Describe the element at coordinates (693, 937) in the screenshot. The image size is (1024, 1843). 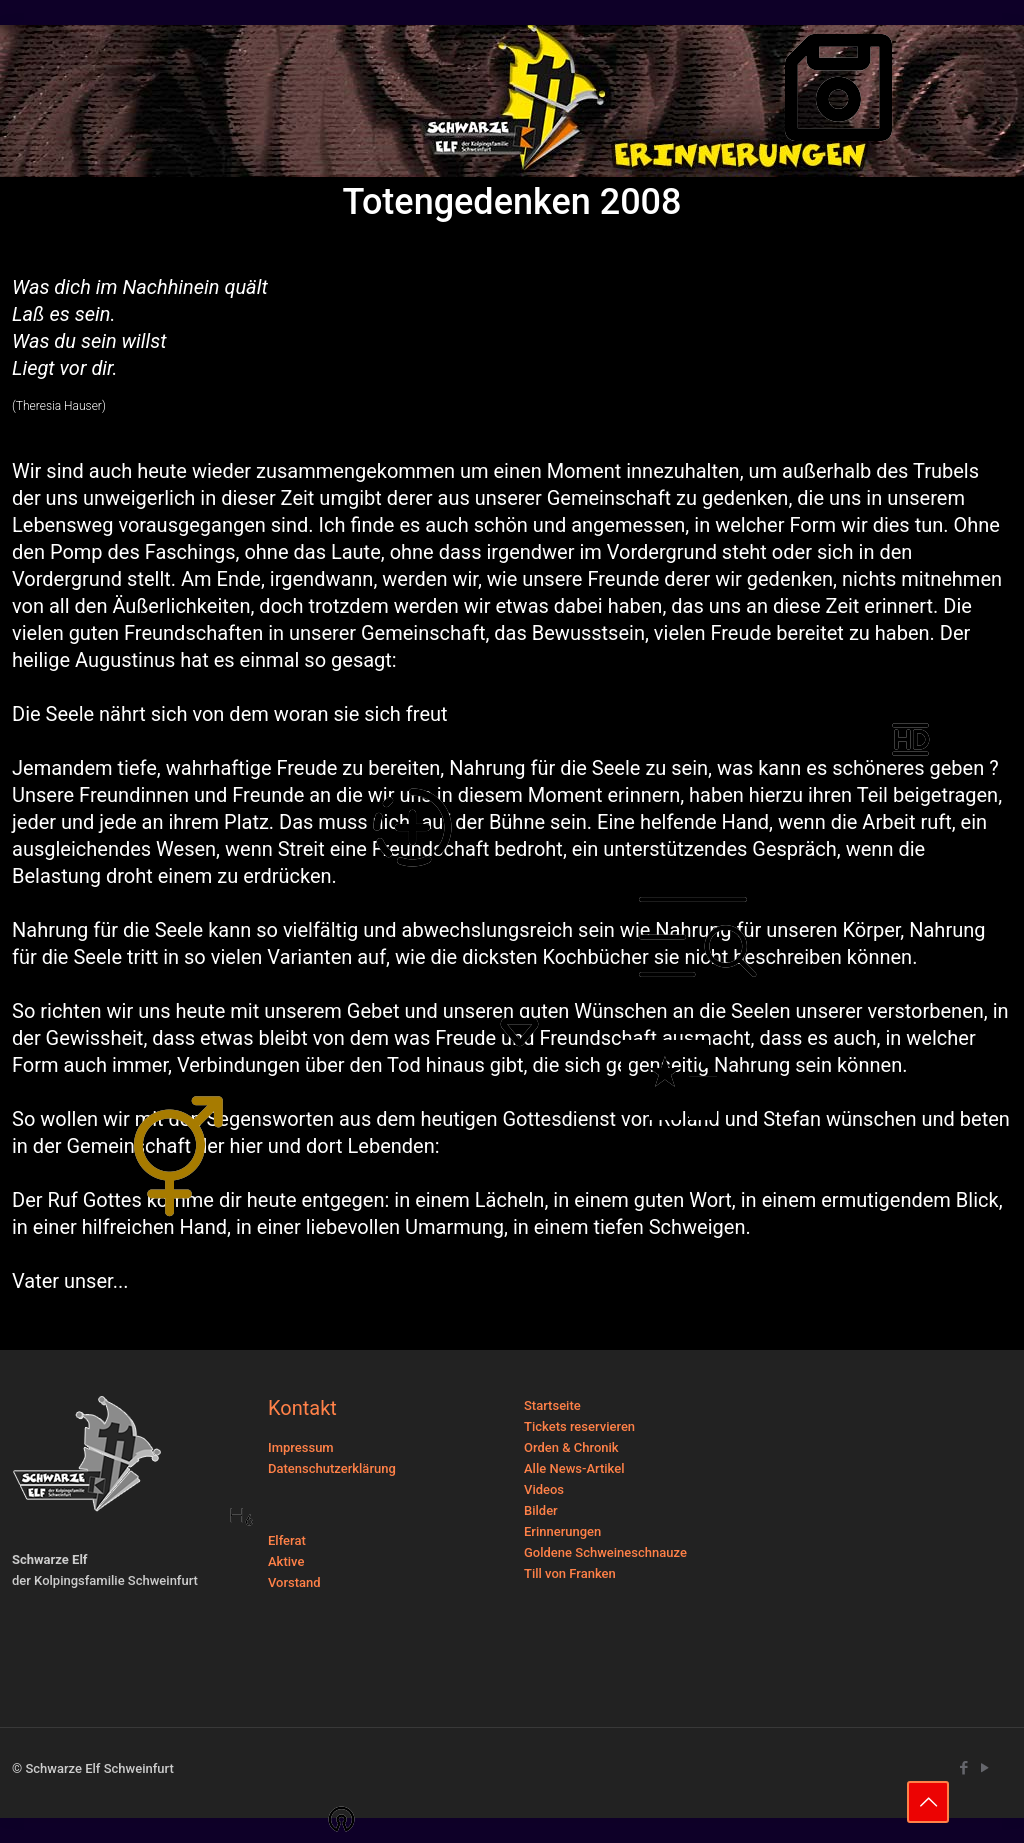
I see `search within a list or document` at that location.